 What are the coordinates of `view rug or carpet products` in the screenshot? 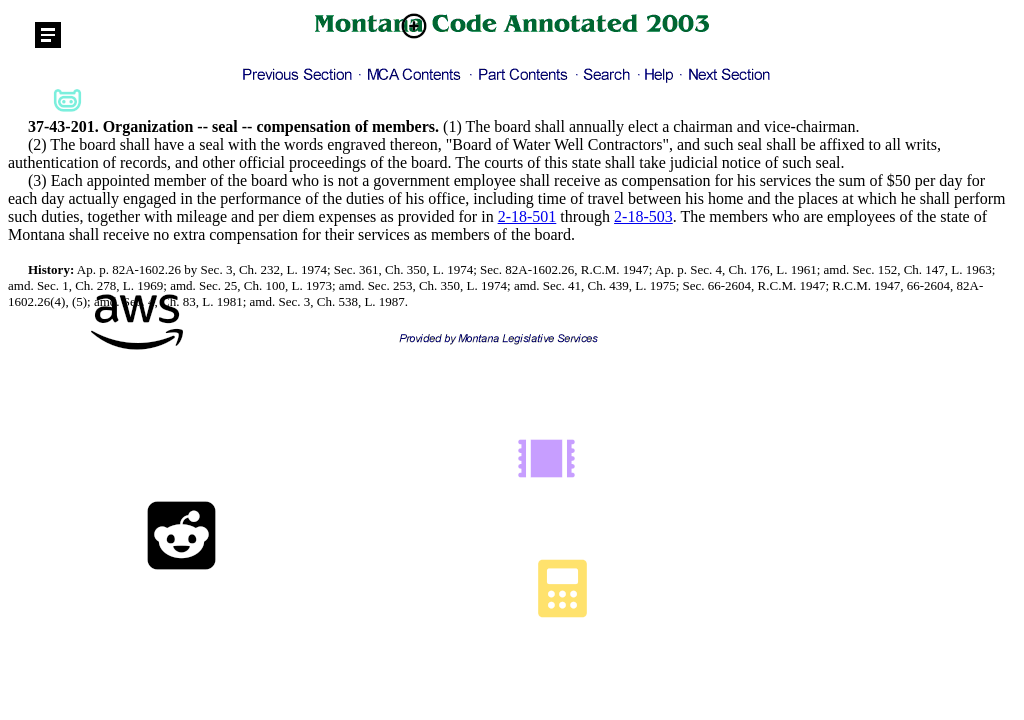 It's located at (546, 458).